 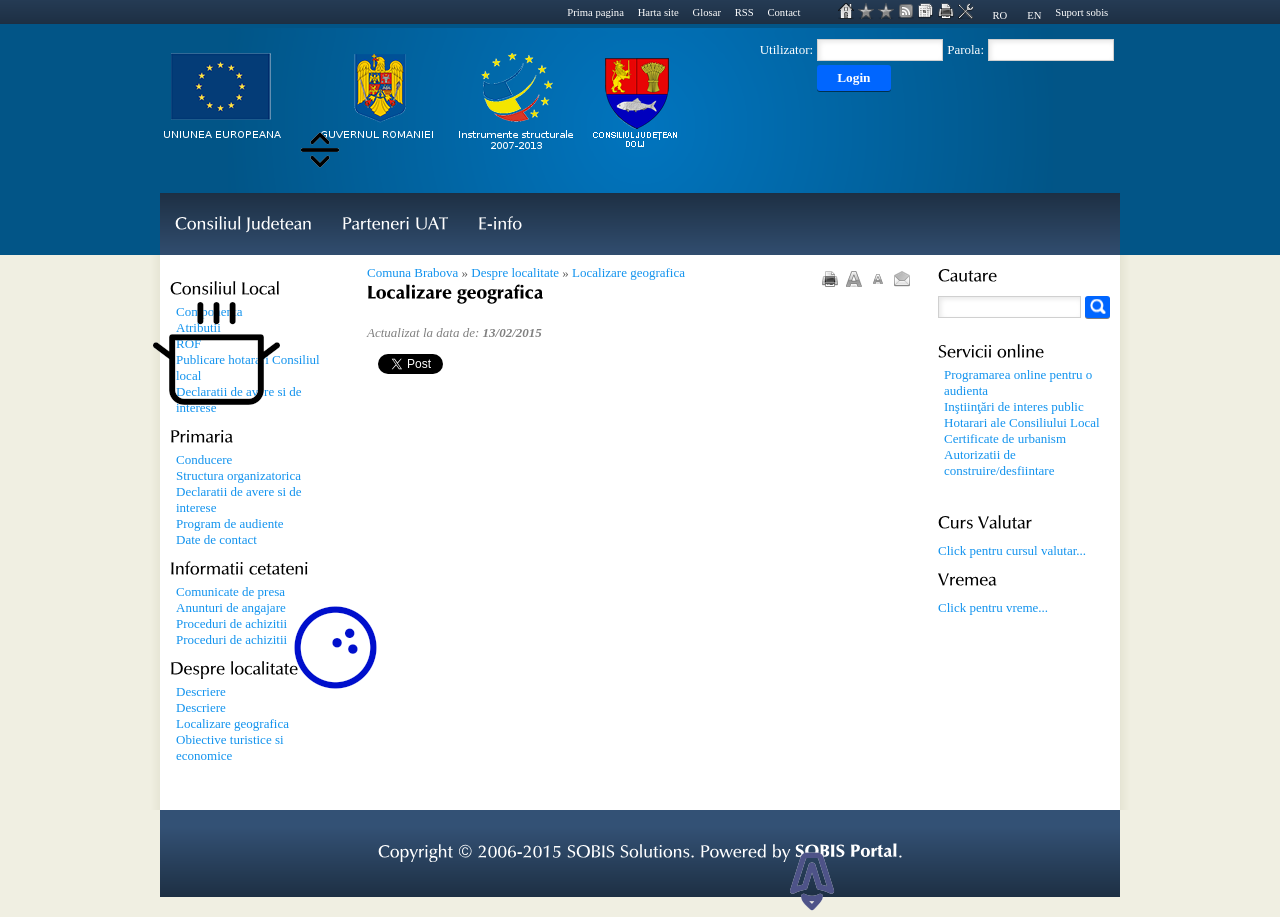 I want to click on access bowling or sports games, so click(x=335, y=647).